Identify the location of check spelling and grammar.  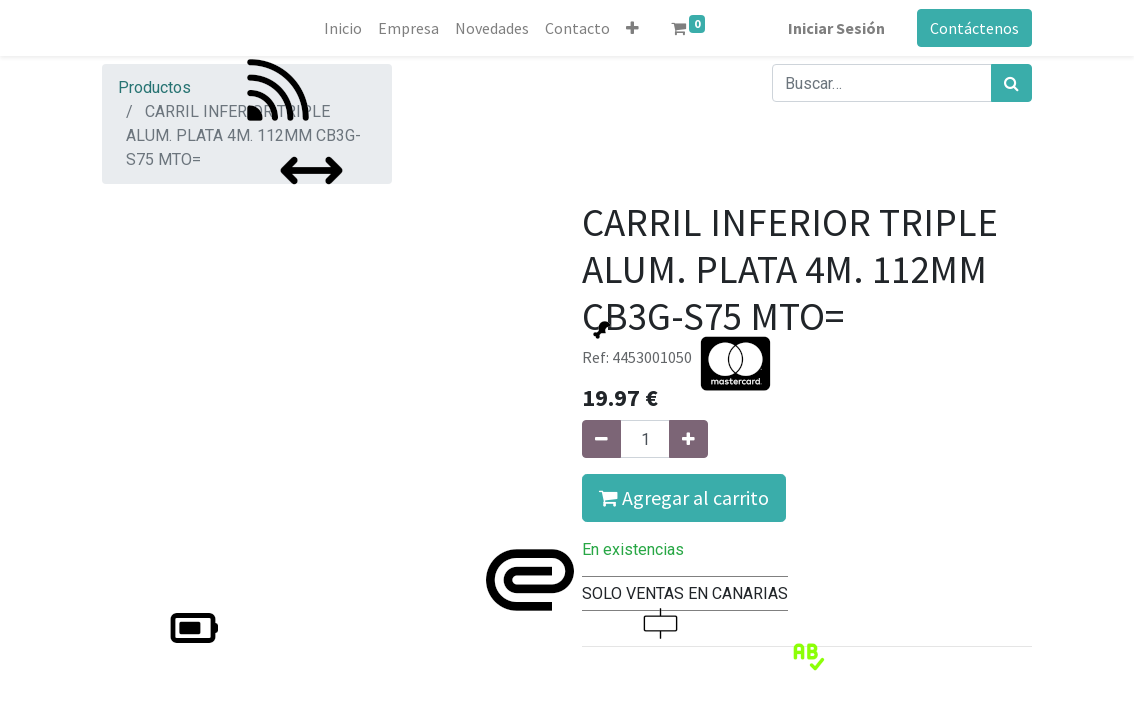
(808, 656).